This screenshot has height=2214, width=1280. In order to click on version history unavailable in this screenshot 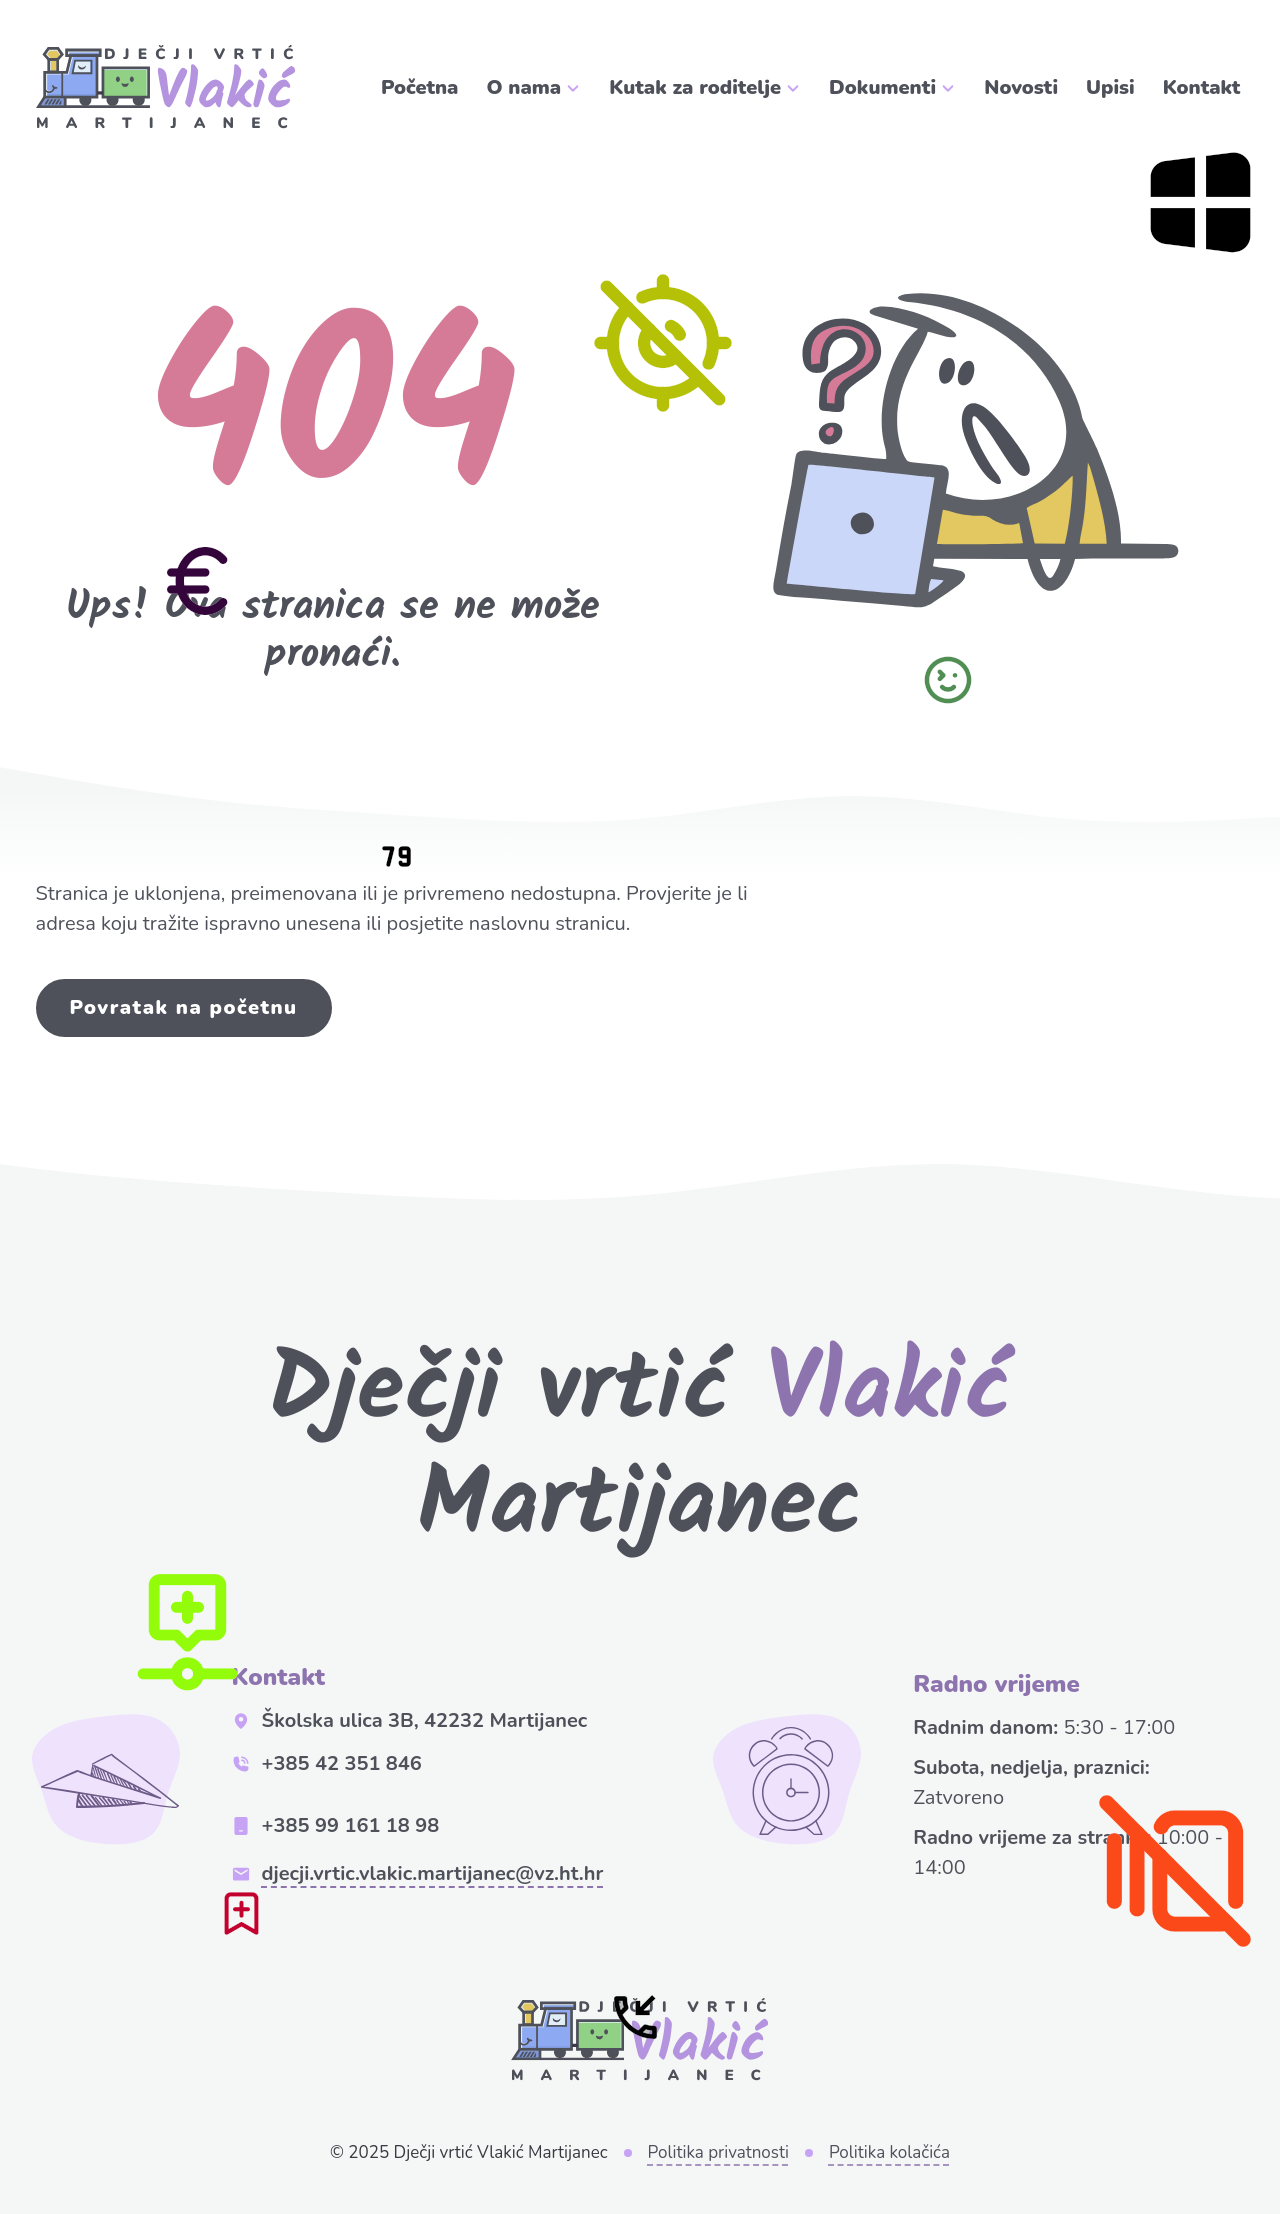, I will do `click(1175, 1871)`.